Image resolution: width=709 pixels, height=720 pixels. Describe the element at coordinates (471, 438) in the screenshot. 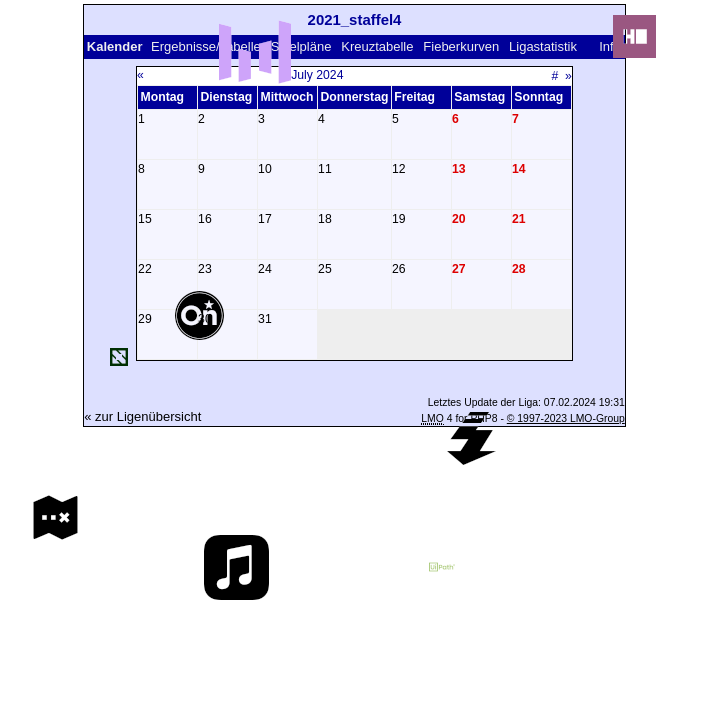

I see `rolldown bundler logo` at that location.